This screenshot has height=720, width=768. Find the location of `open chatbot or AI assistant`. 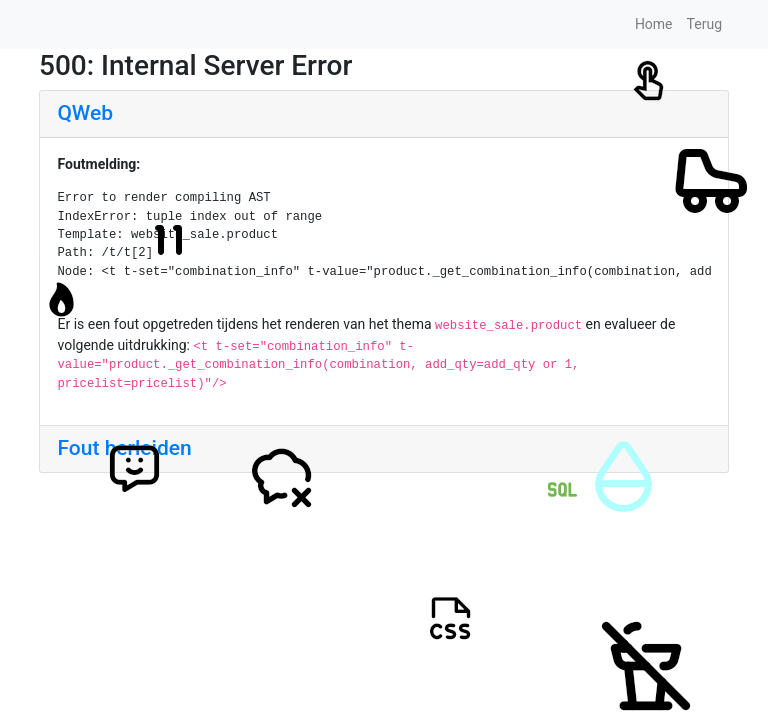

open chatbot or AI assistant is located at coordinates (134, 467).